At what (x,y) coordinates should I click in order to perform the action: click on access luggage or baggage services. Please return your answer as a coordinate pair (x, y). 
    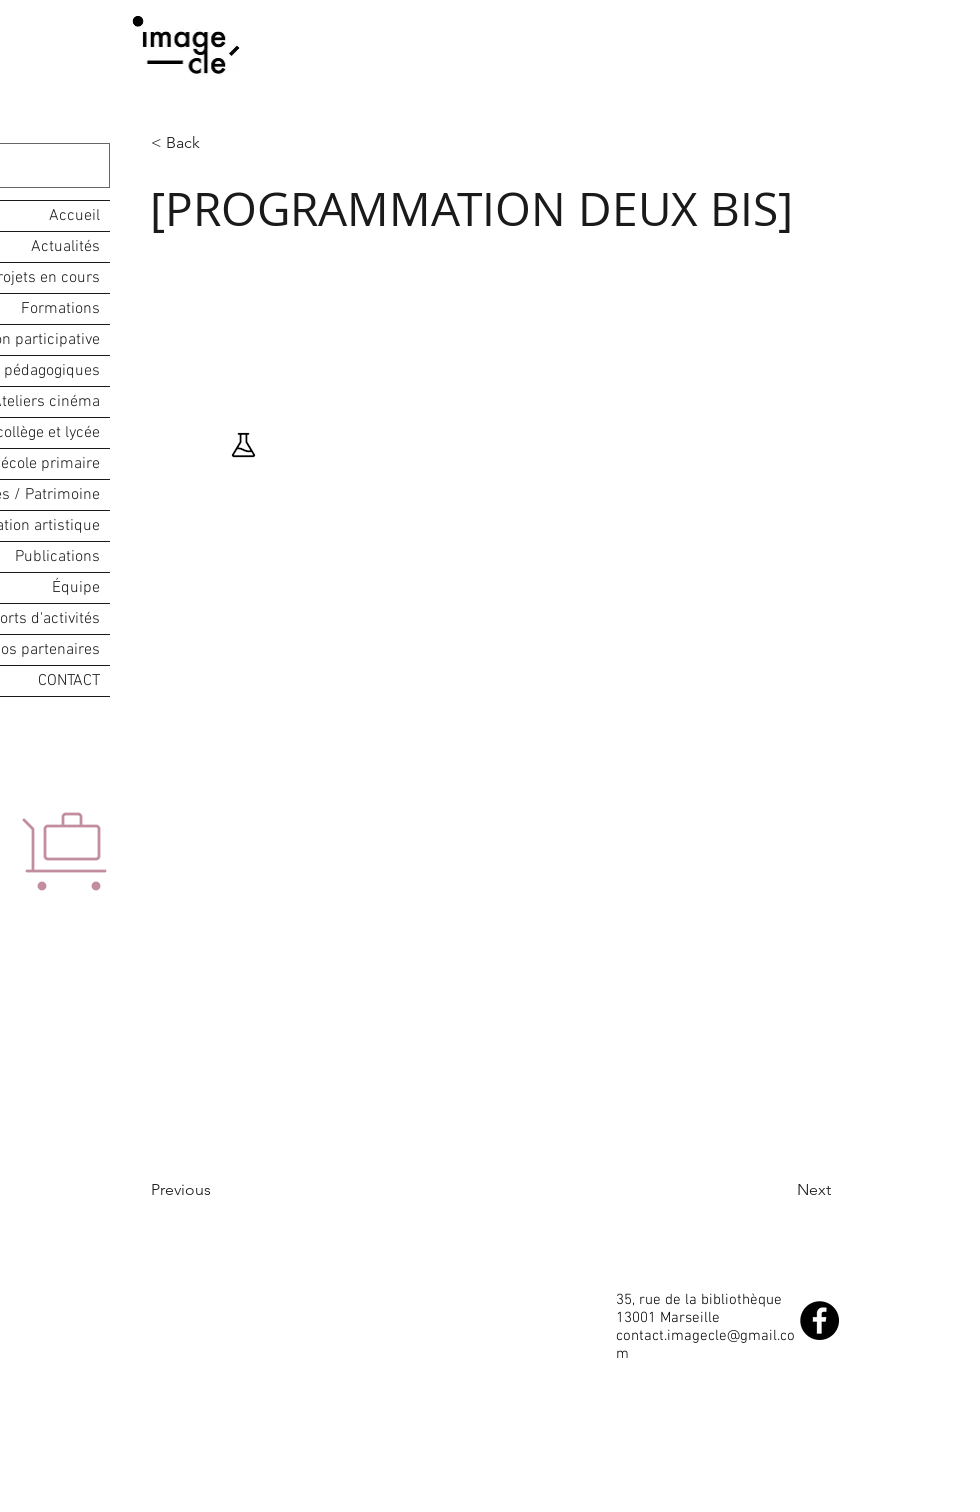
    Looking at the image, I should click on (63, 850).